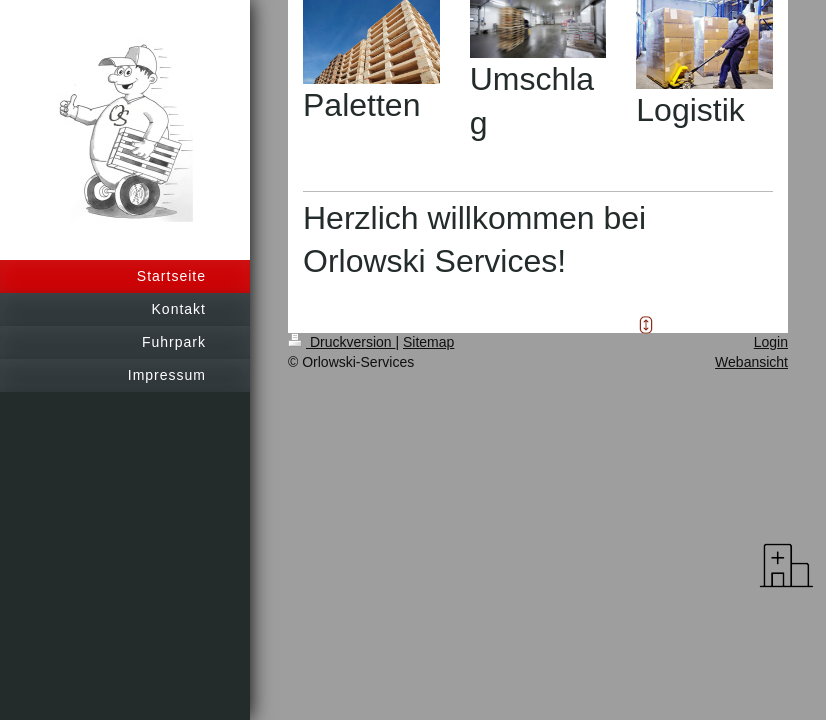  I want to click on scroll up and down on the page, so click(646, 325).